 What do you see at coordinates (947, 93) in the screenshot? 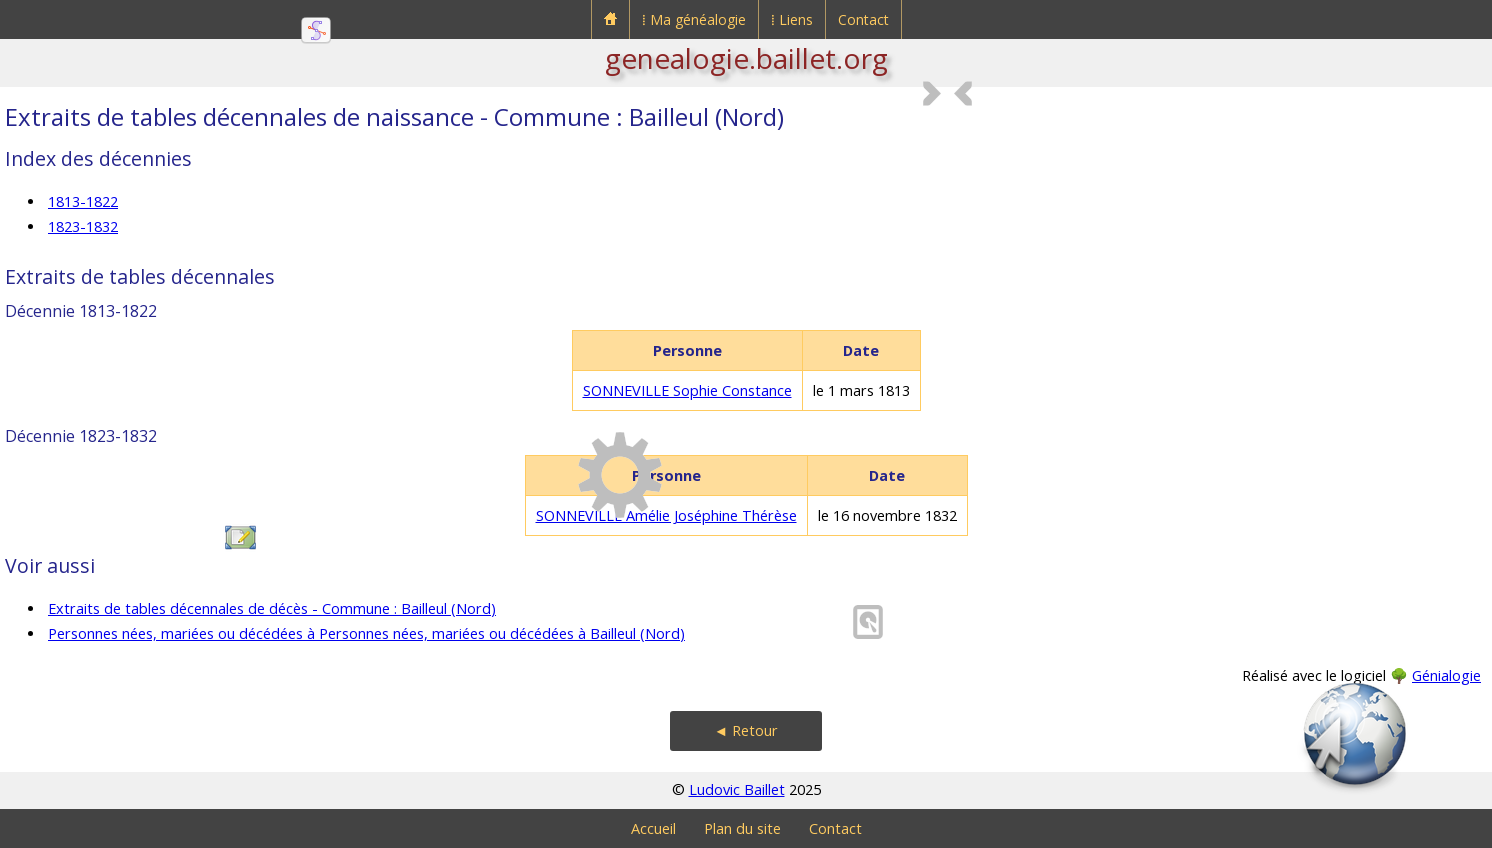
I see `select content between two points` at bounding box center [947, 93].